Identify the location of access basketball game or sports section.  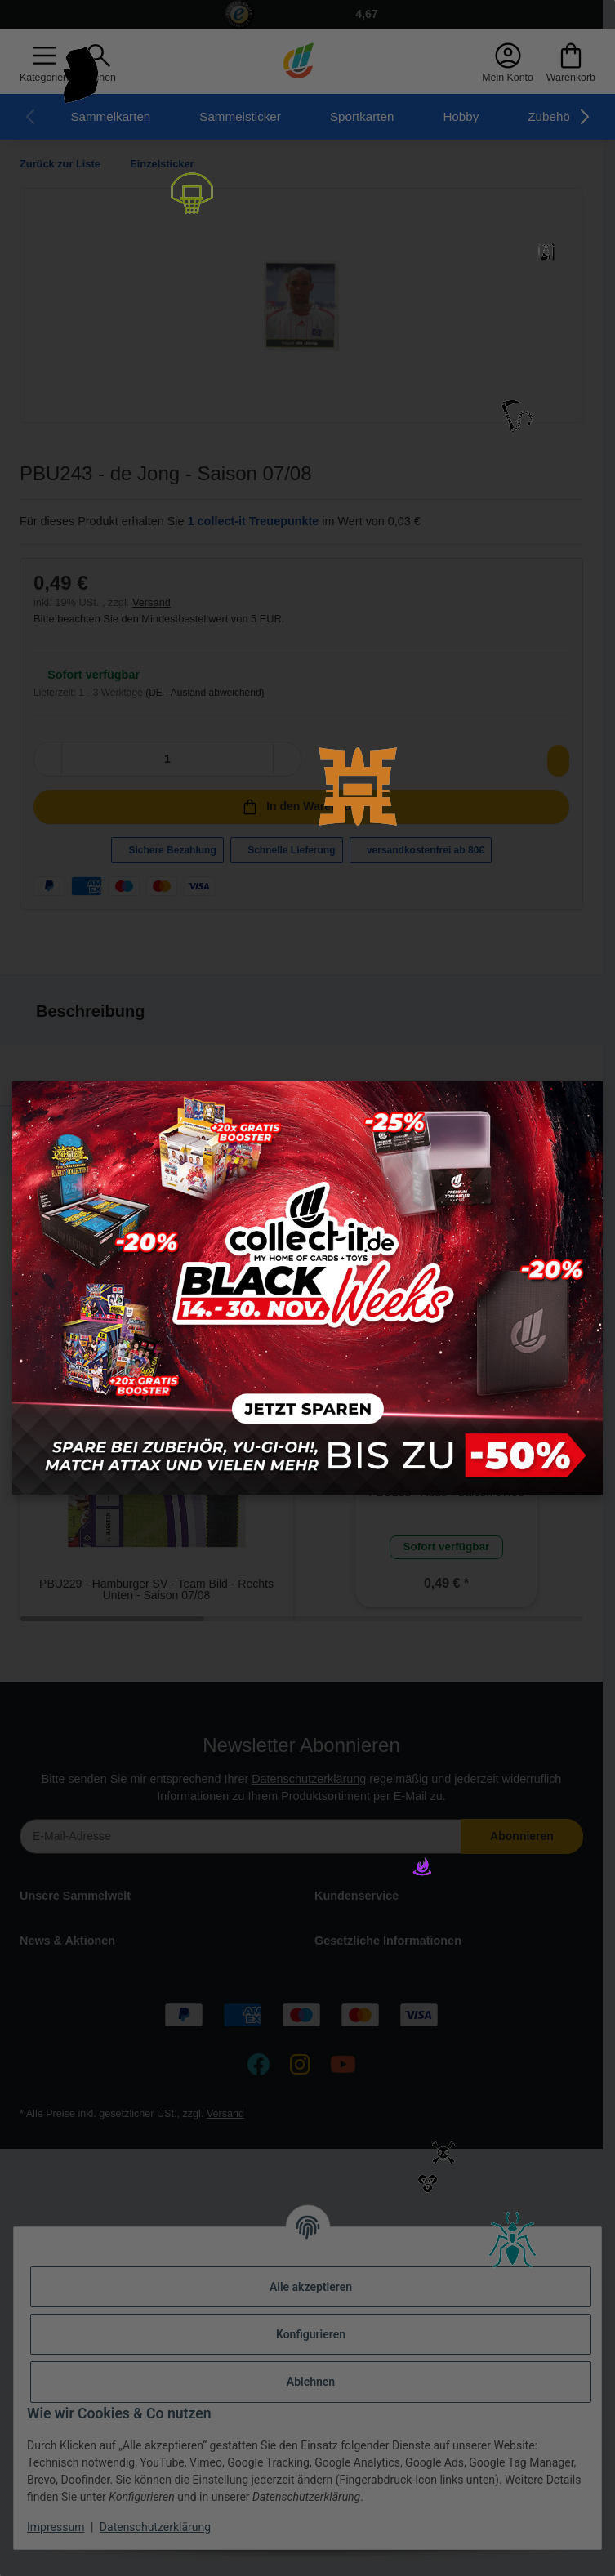
(192, 194).